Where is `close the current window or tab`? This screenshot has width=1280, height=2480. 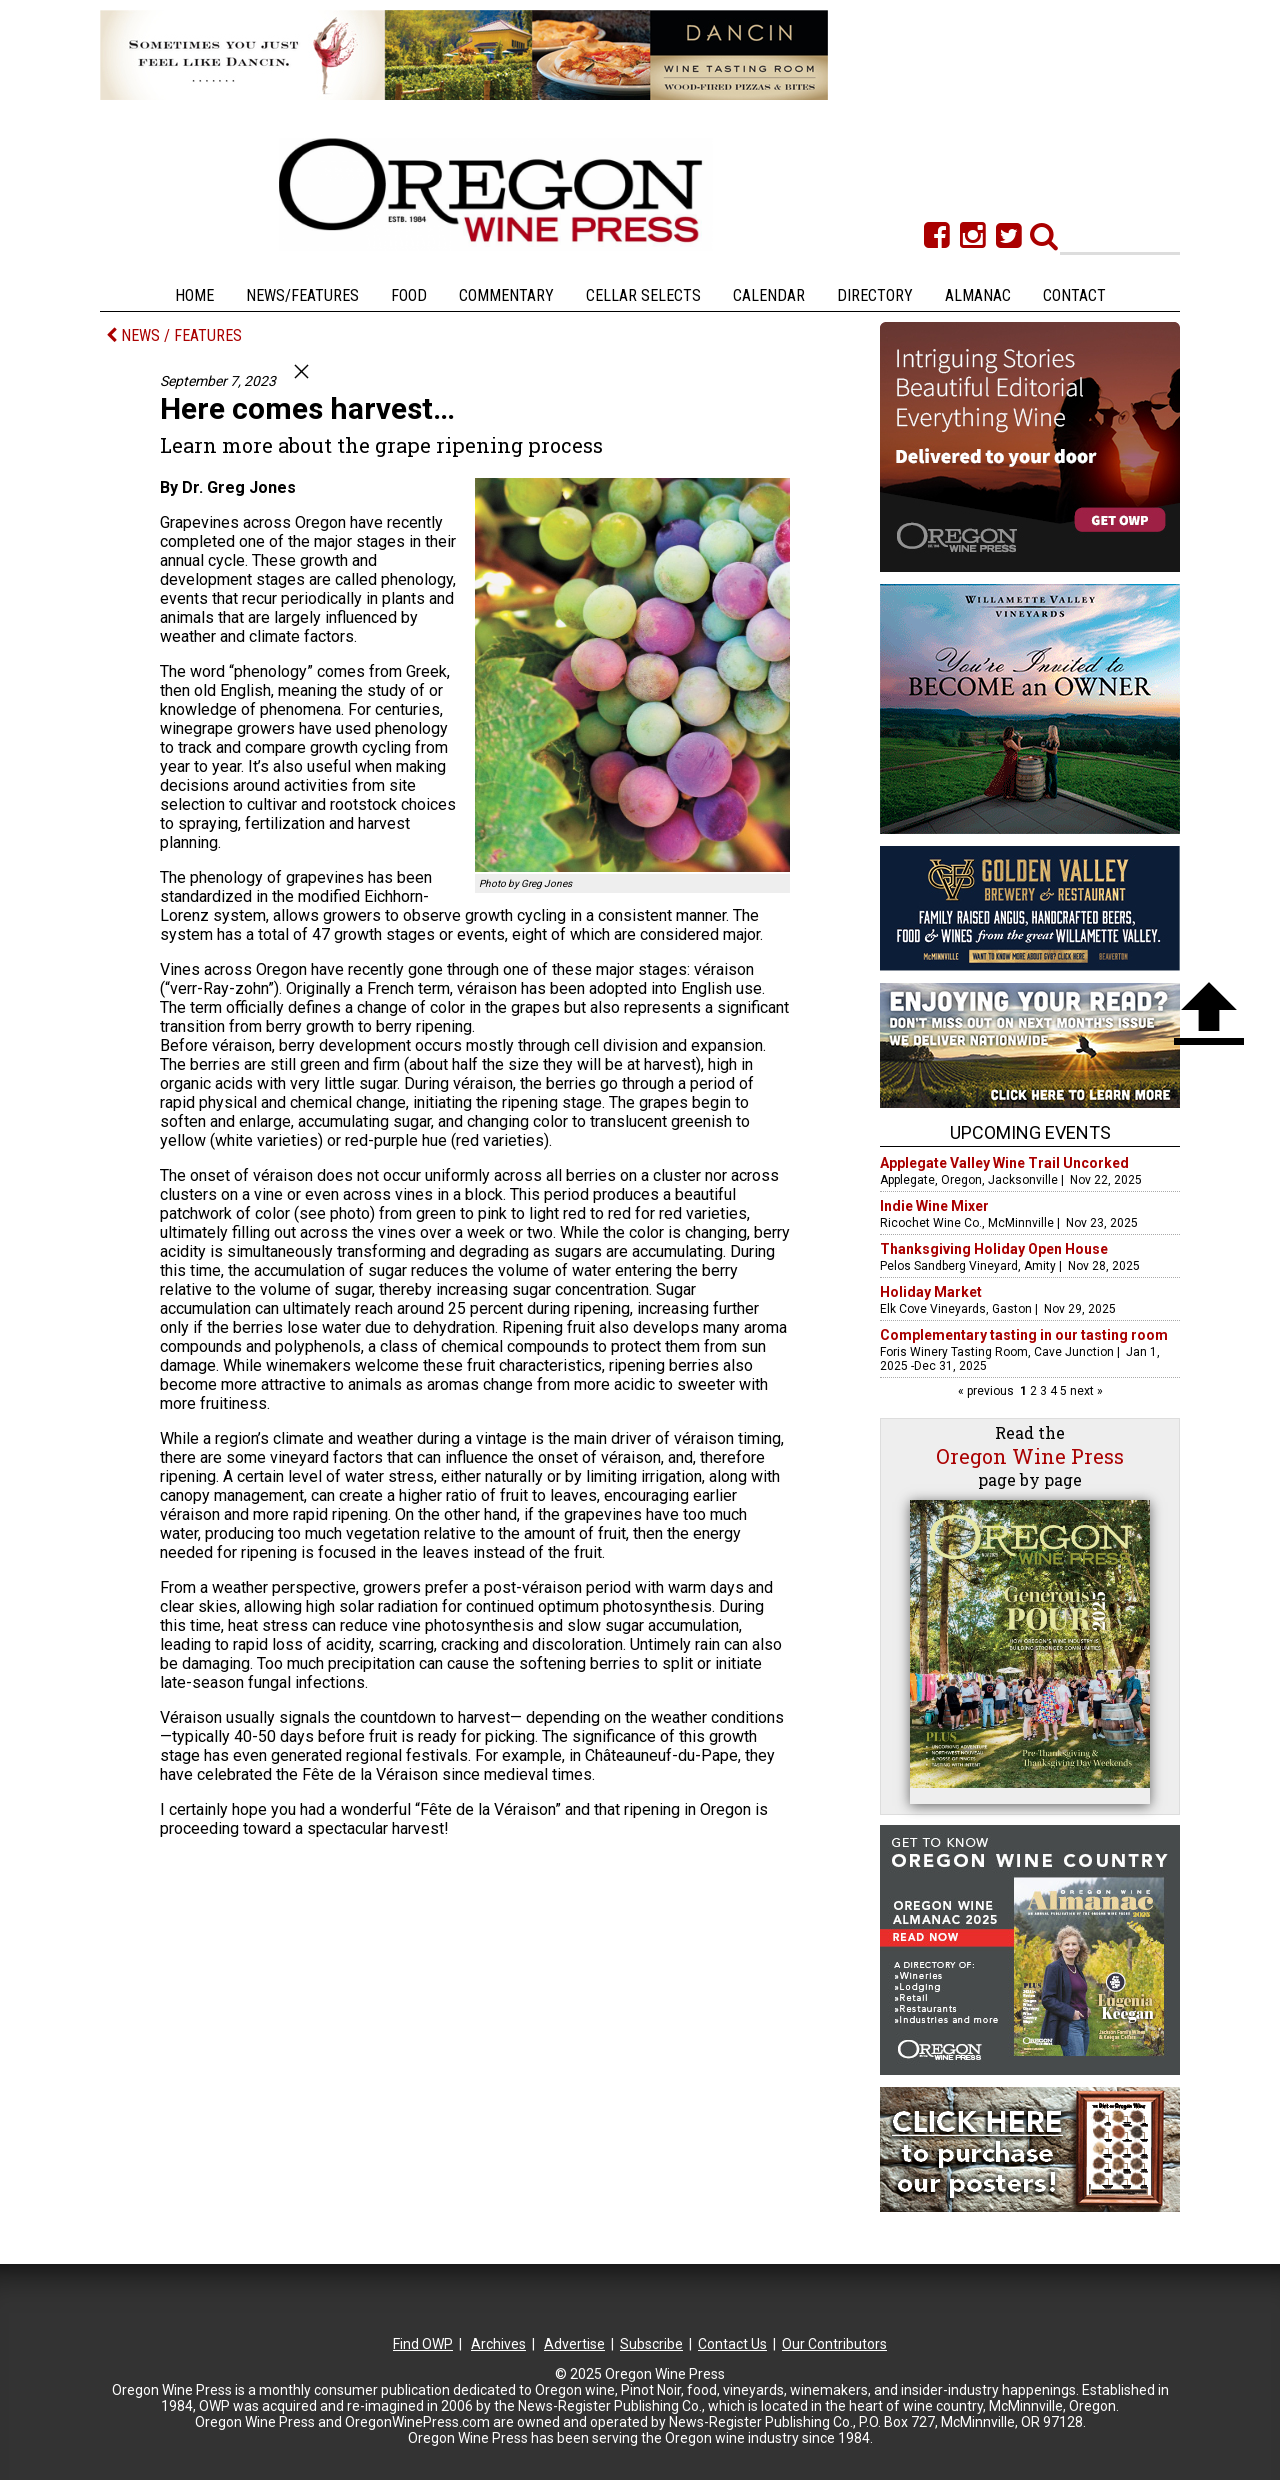 close the current window or tab is located at coordinates (301, 371).